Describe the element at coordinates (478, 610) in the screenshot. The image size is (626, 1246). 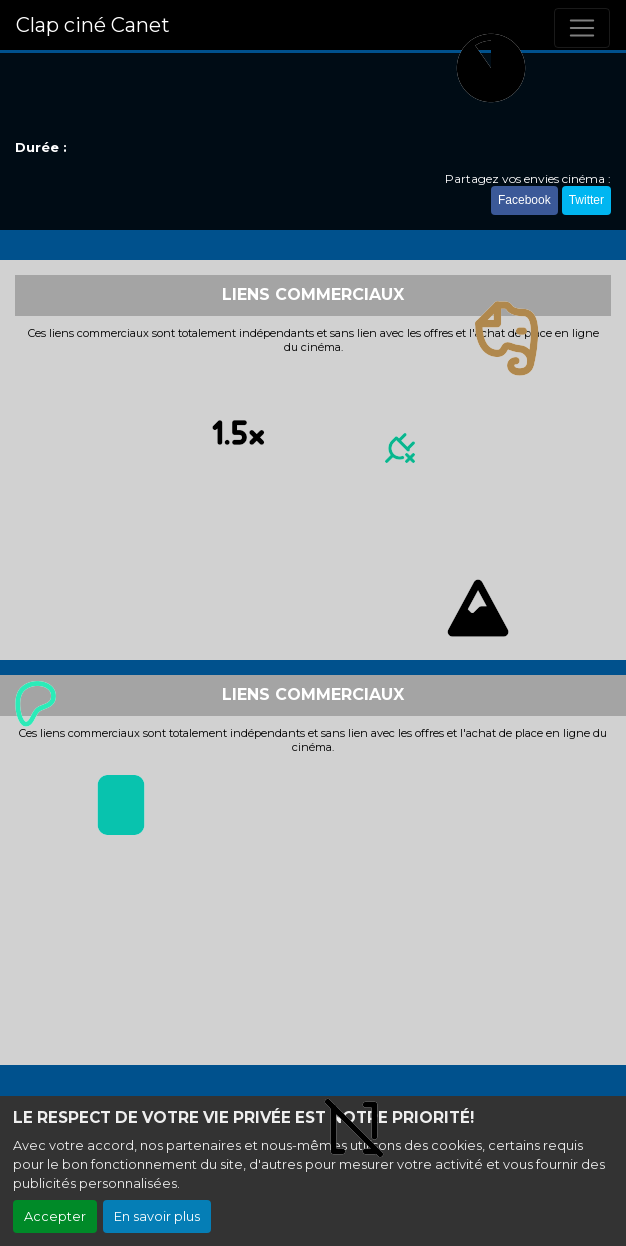
I see `view outdoor or nature-related content` at that location.